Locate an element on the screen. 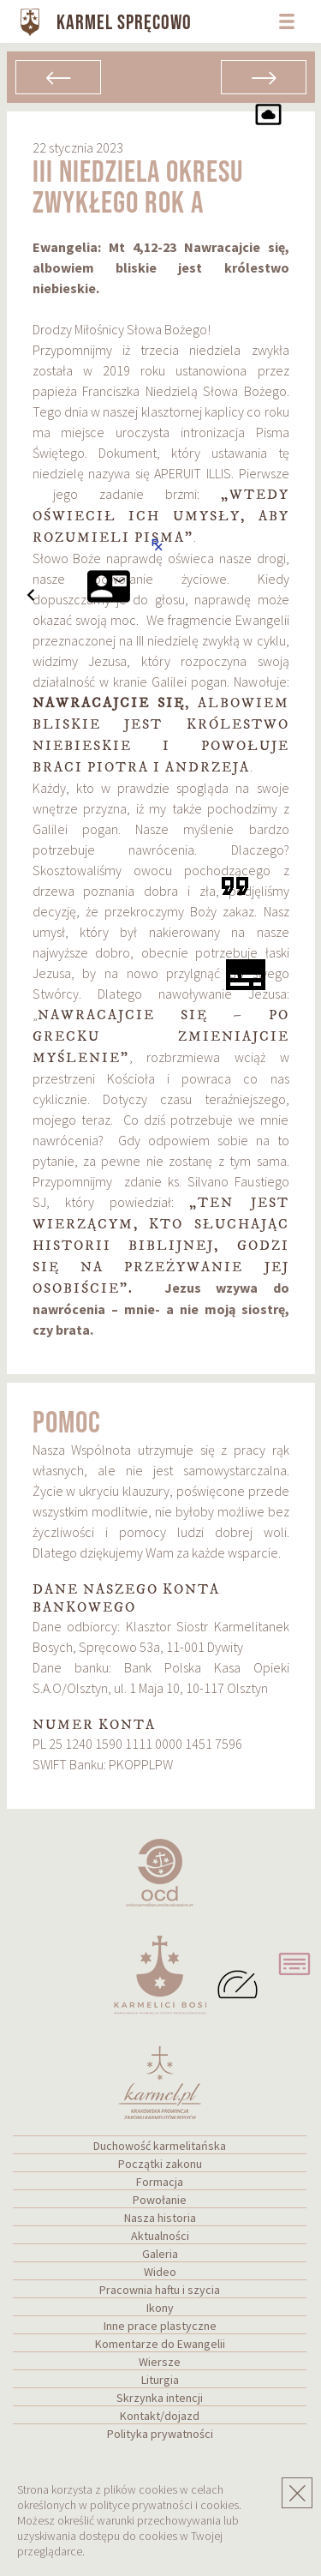 The image size is (321, 2576). view performance or speed metrics is located at coordinates (237, 1985).